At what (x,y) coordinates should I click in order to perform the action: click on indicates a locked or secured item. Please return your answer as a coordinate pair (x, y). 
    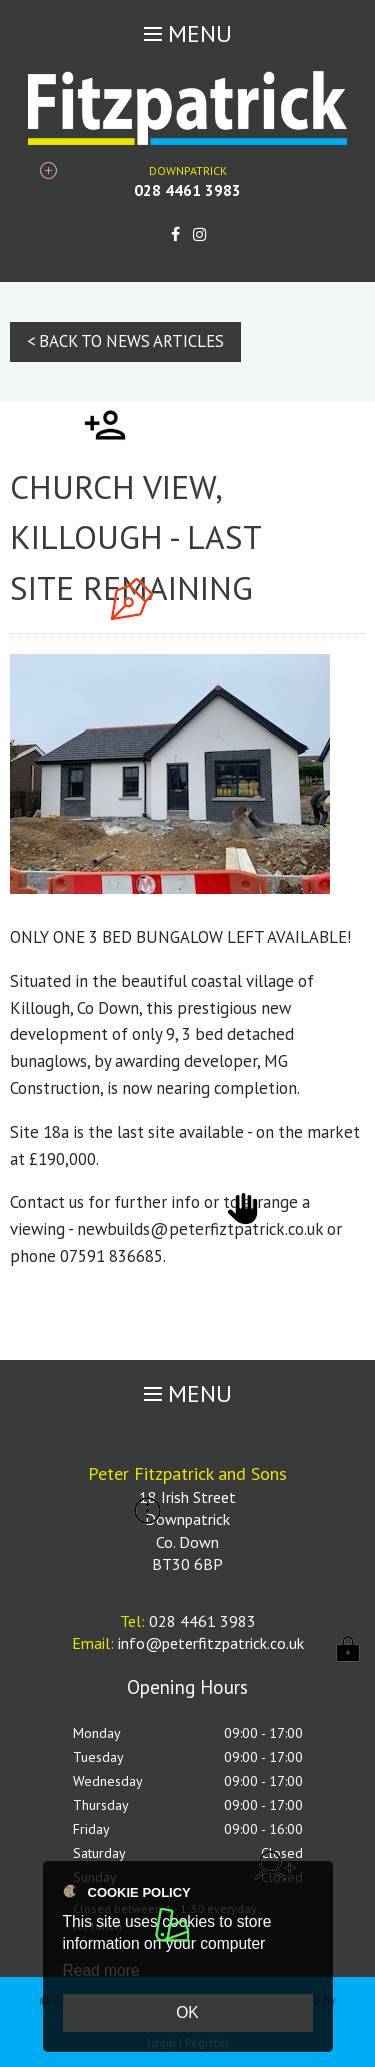
    Looking at the image, I should click on (348, 1650).